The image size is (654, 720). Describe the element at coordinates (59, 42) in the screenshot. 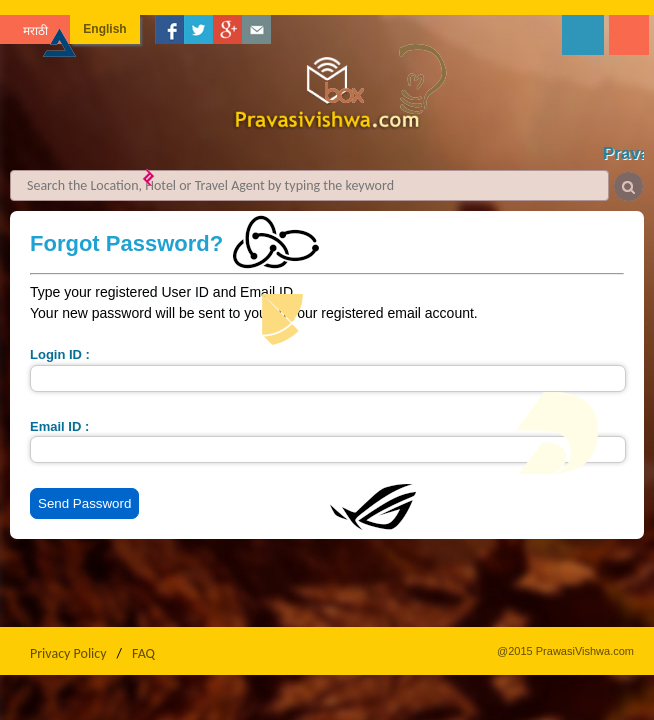

I see `AtlasOS logo` at that location.